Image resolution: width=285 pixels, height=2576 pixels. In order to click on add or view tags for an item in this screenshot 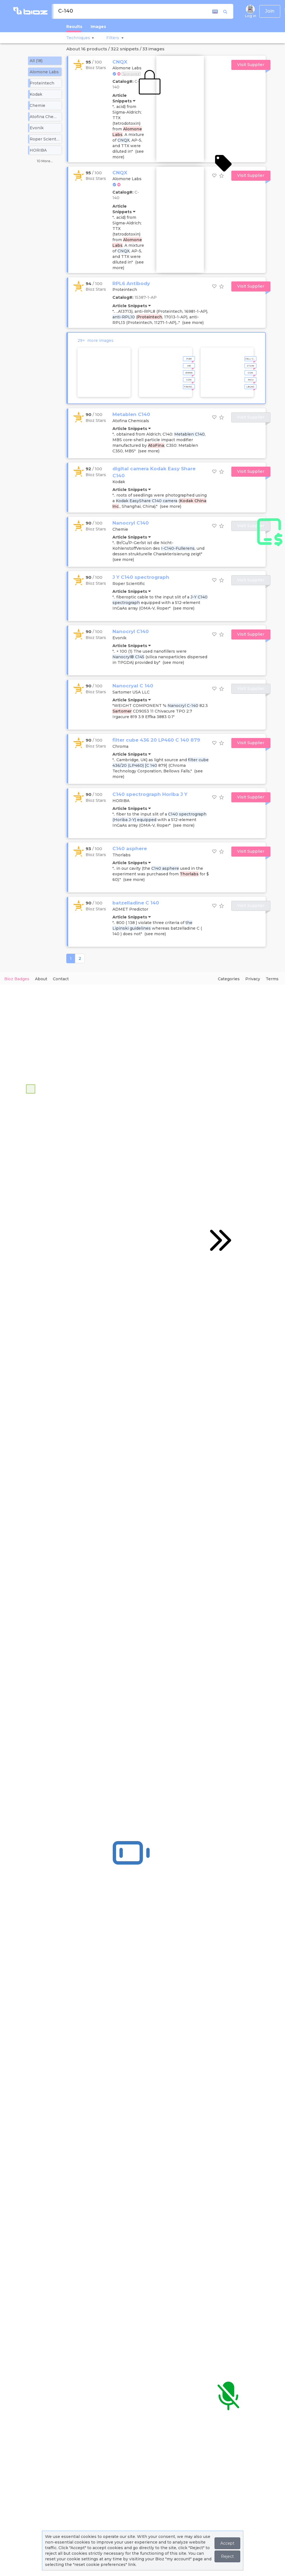, I will do `click(223, 163)`.